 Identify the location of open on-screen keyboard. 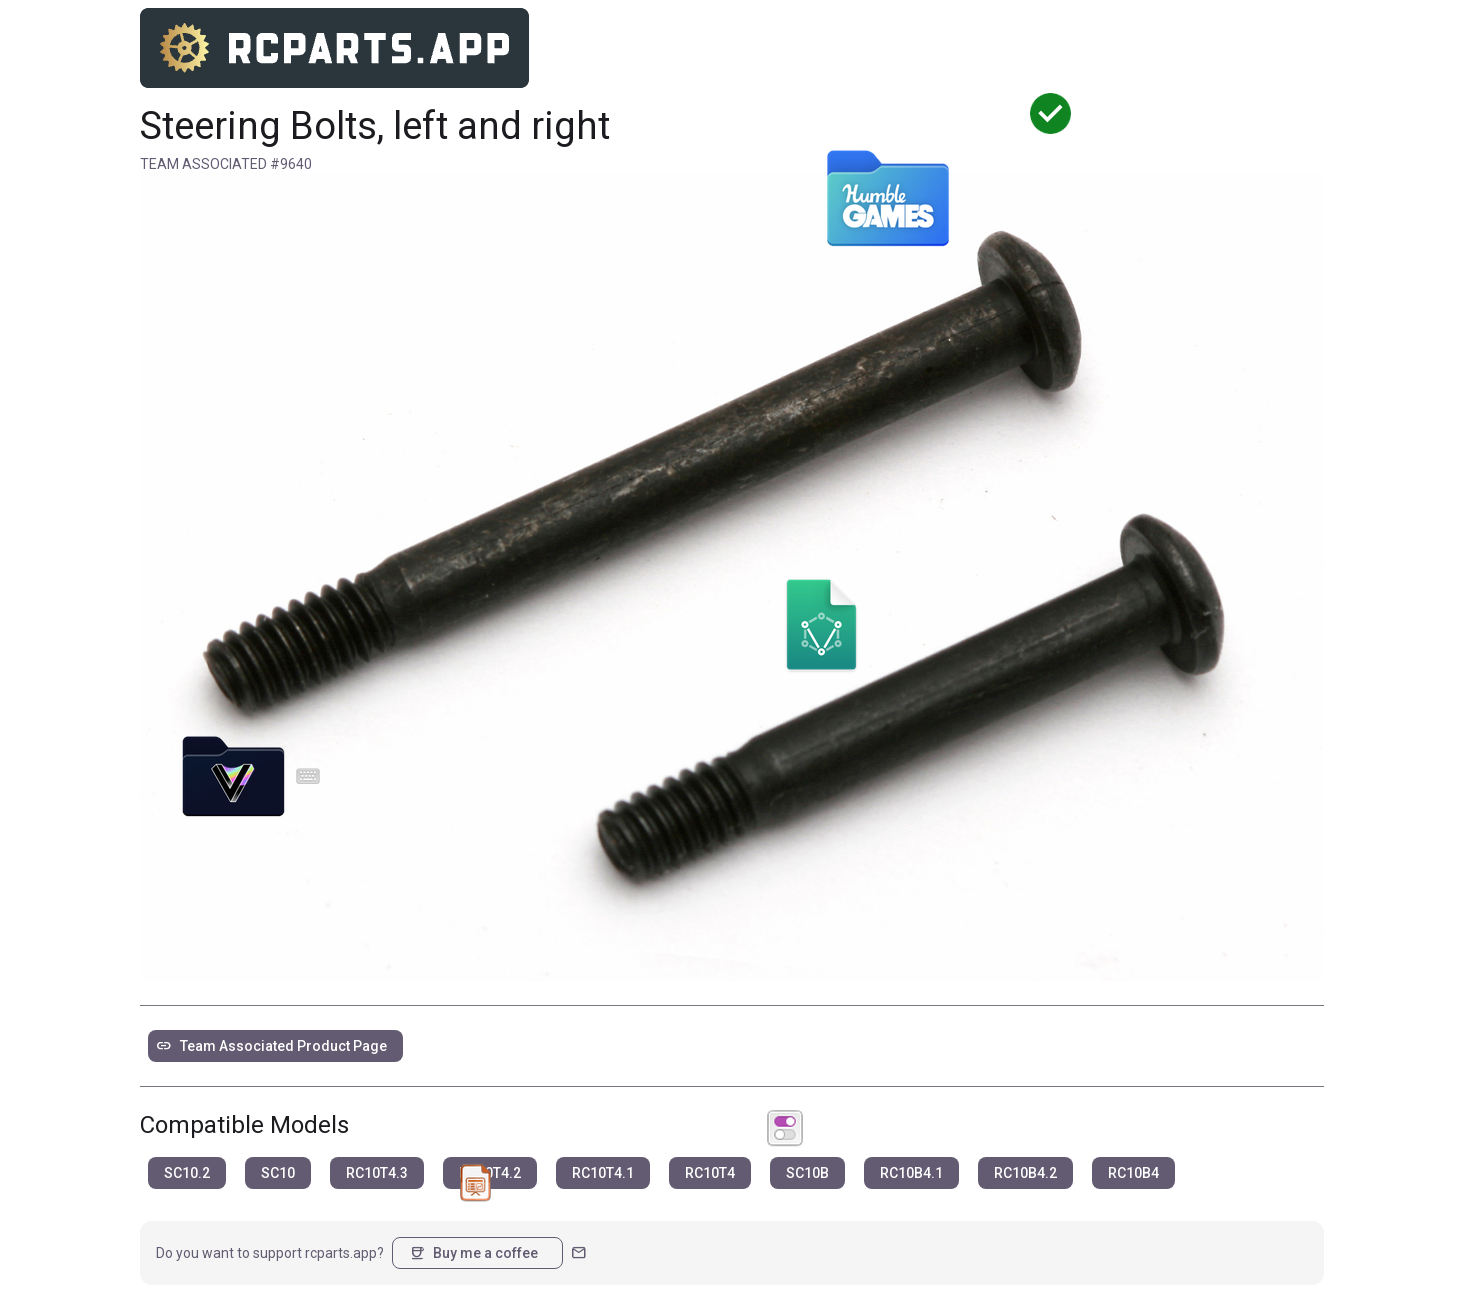
(308, 776).